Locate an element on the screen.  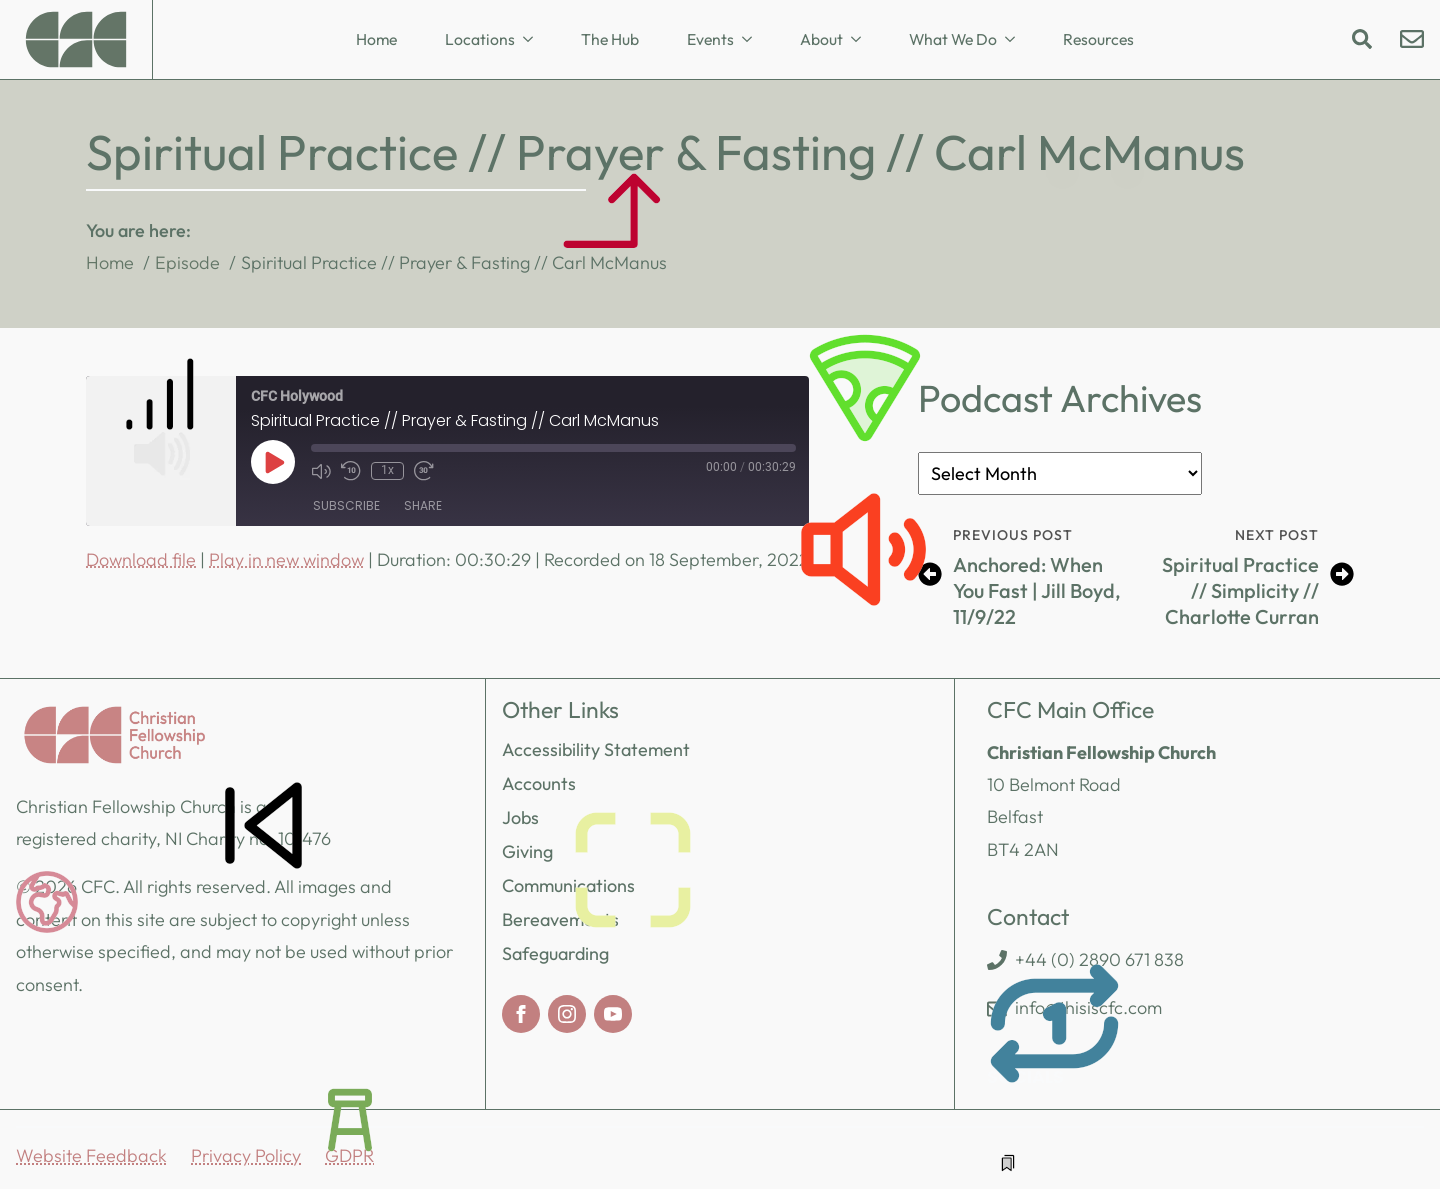
scan a QR code or barcode is located at coordinates (633, 870).